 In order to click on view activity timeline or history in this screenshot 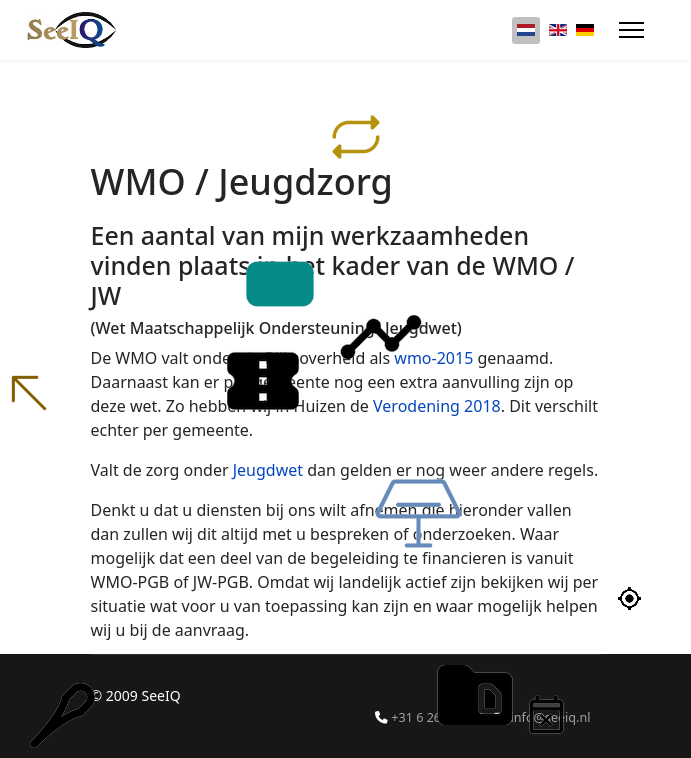, I will do `click(381, 337)`.